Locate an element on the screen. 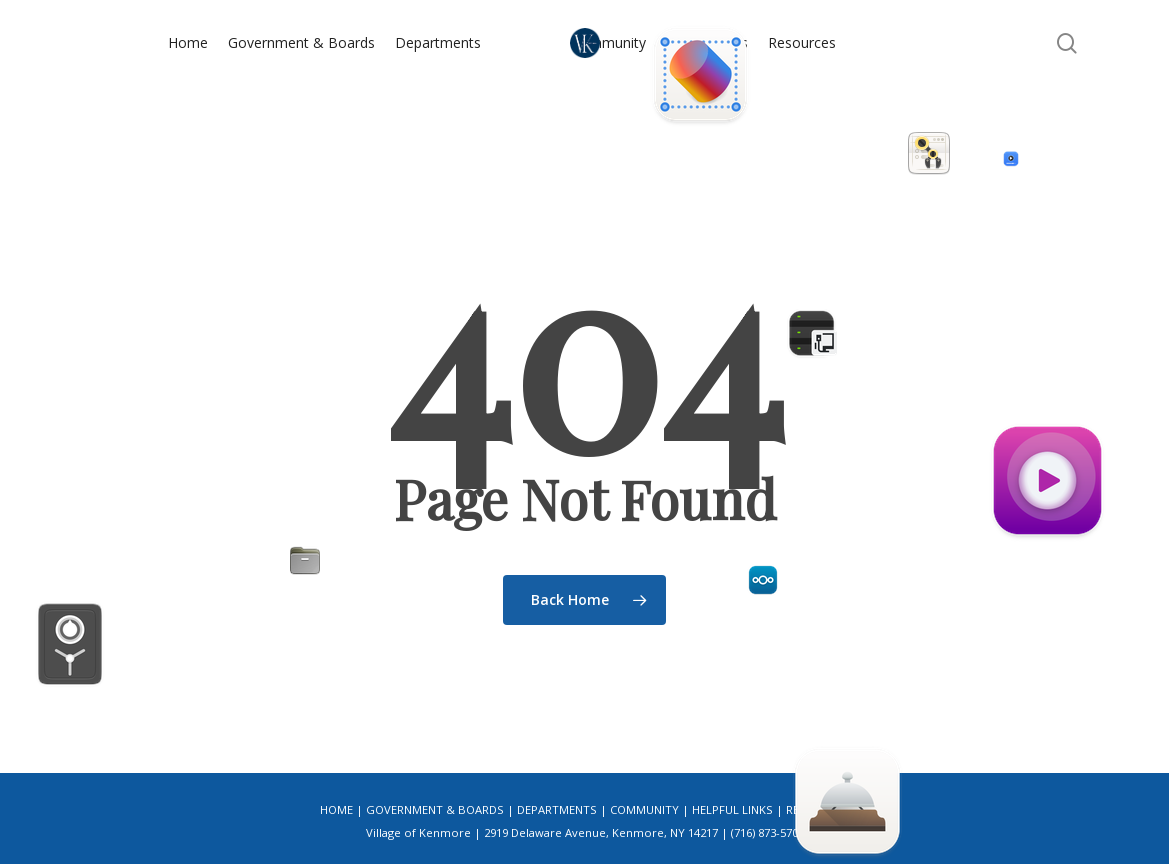 The height and width of the screenshot is (864, 1169). open exhibit app for 3d model viewing is located at coordinates (700, 74).